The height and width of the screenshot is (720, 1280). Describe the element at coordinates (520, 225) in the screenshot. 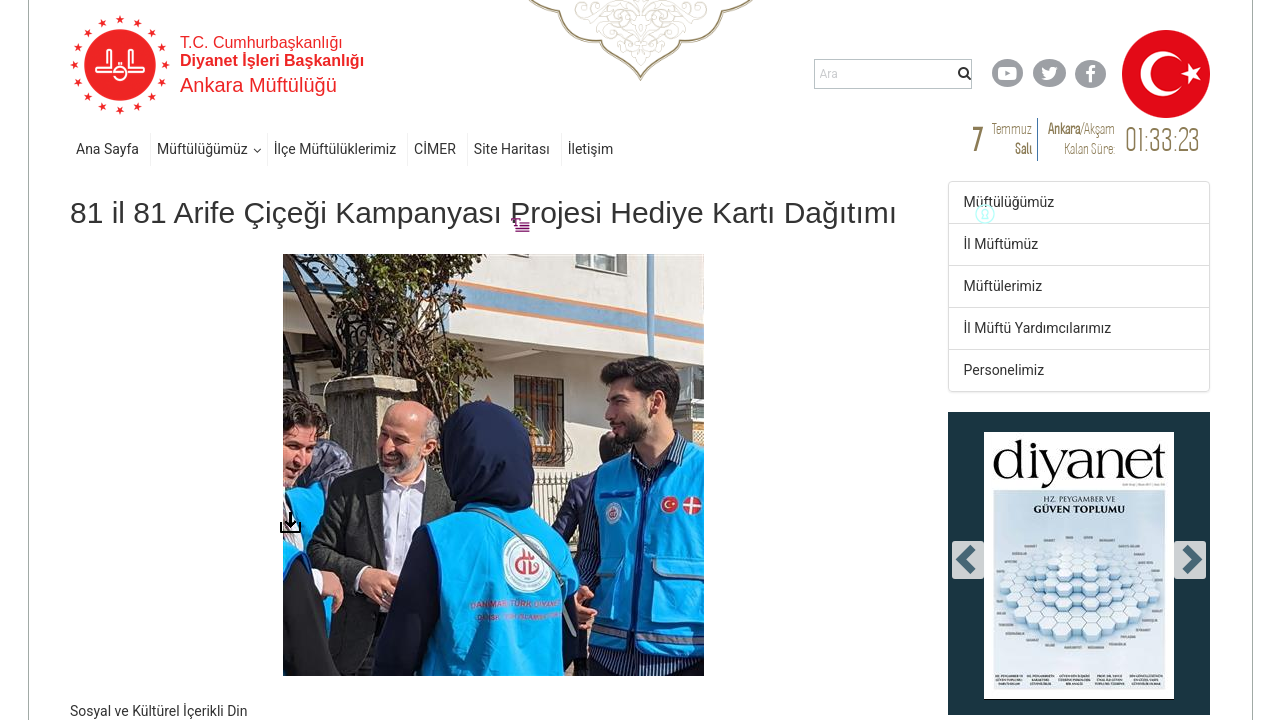

I see `read article from The New York Times` at that location.